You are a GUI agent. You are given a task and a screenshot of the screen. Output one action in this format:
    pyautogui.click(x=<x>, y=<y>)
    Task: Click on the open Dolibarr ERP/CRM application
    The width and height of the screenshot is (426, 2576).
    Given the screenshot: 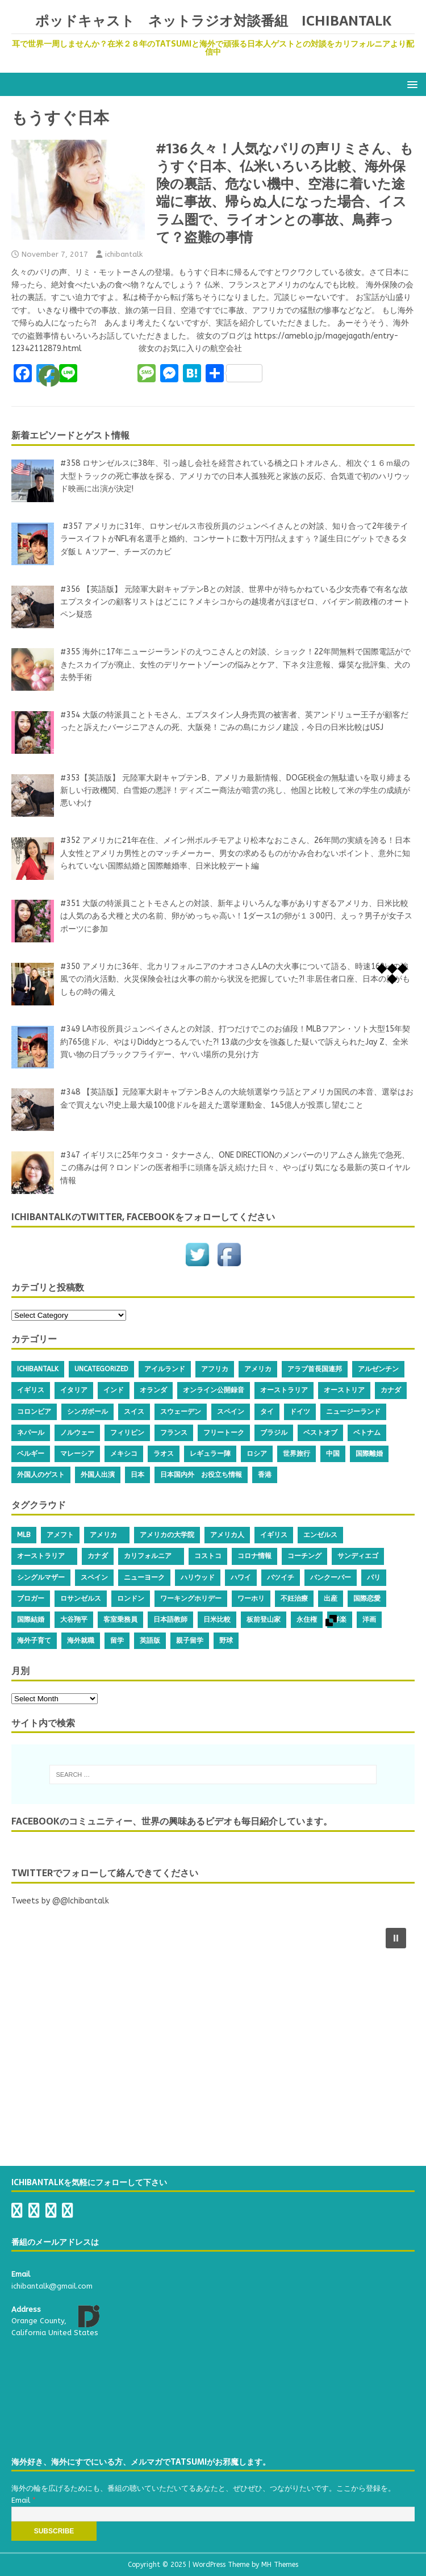 What is the action you would take?
    pyautogui.click(x=89, y=2316)
    